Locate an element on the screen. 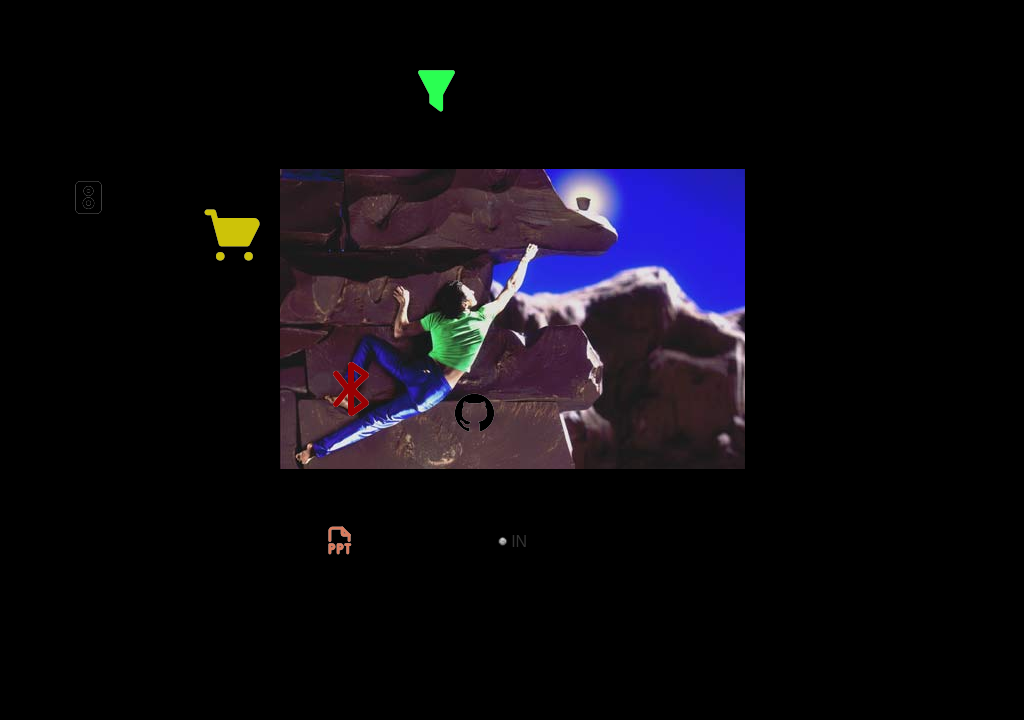 Image resolution: width=1024 pixels, height=720 pixels. visit github profile or repository is located at coordinates (474, 413).